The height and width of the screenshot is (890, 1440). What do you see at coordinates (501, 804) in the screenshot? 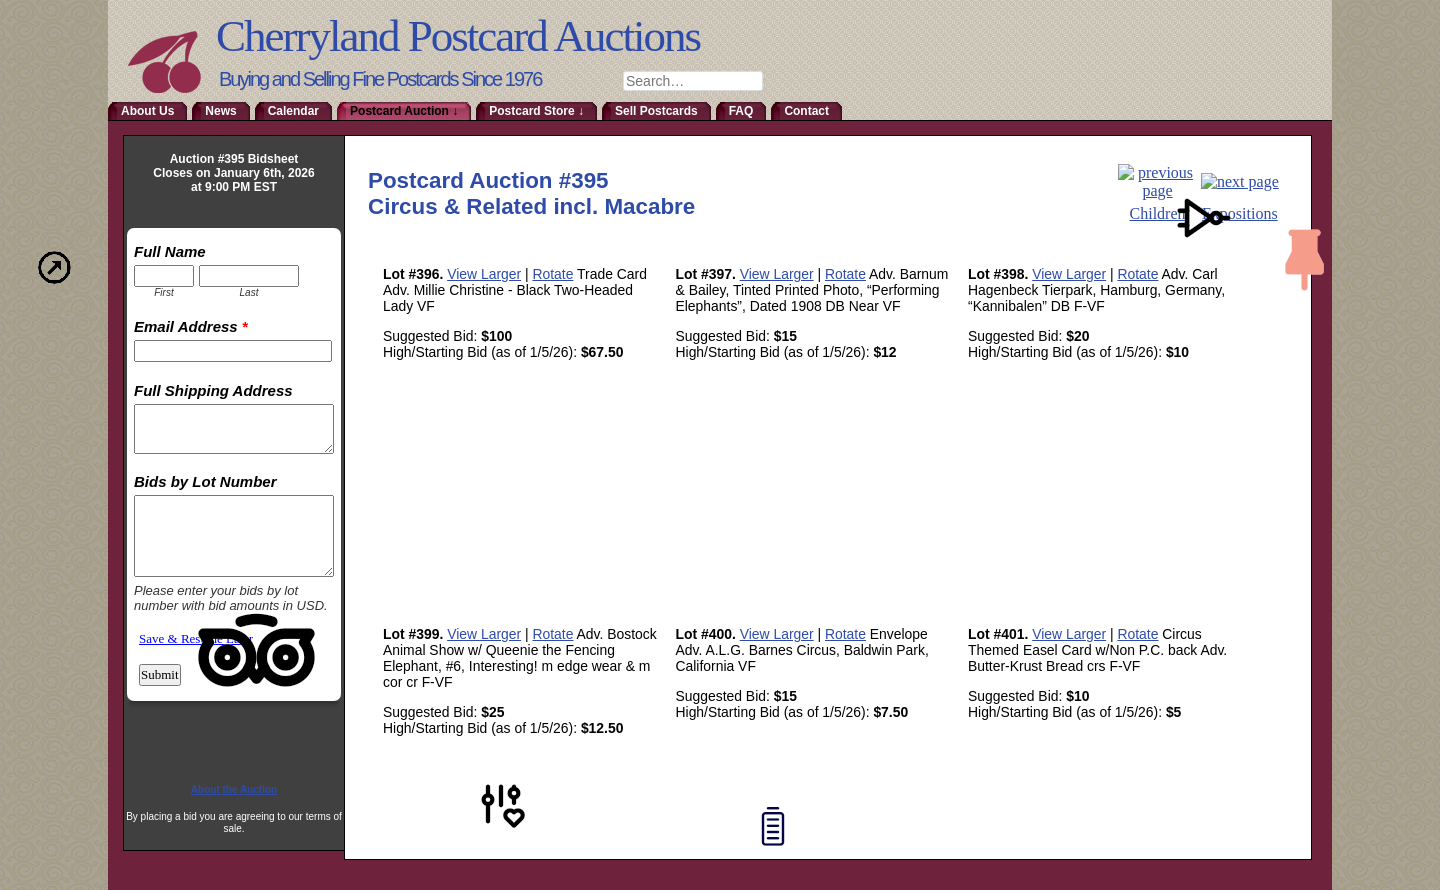
I see `customize favorite or liked item settings` at bounding box center [501, 804].